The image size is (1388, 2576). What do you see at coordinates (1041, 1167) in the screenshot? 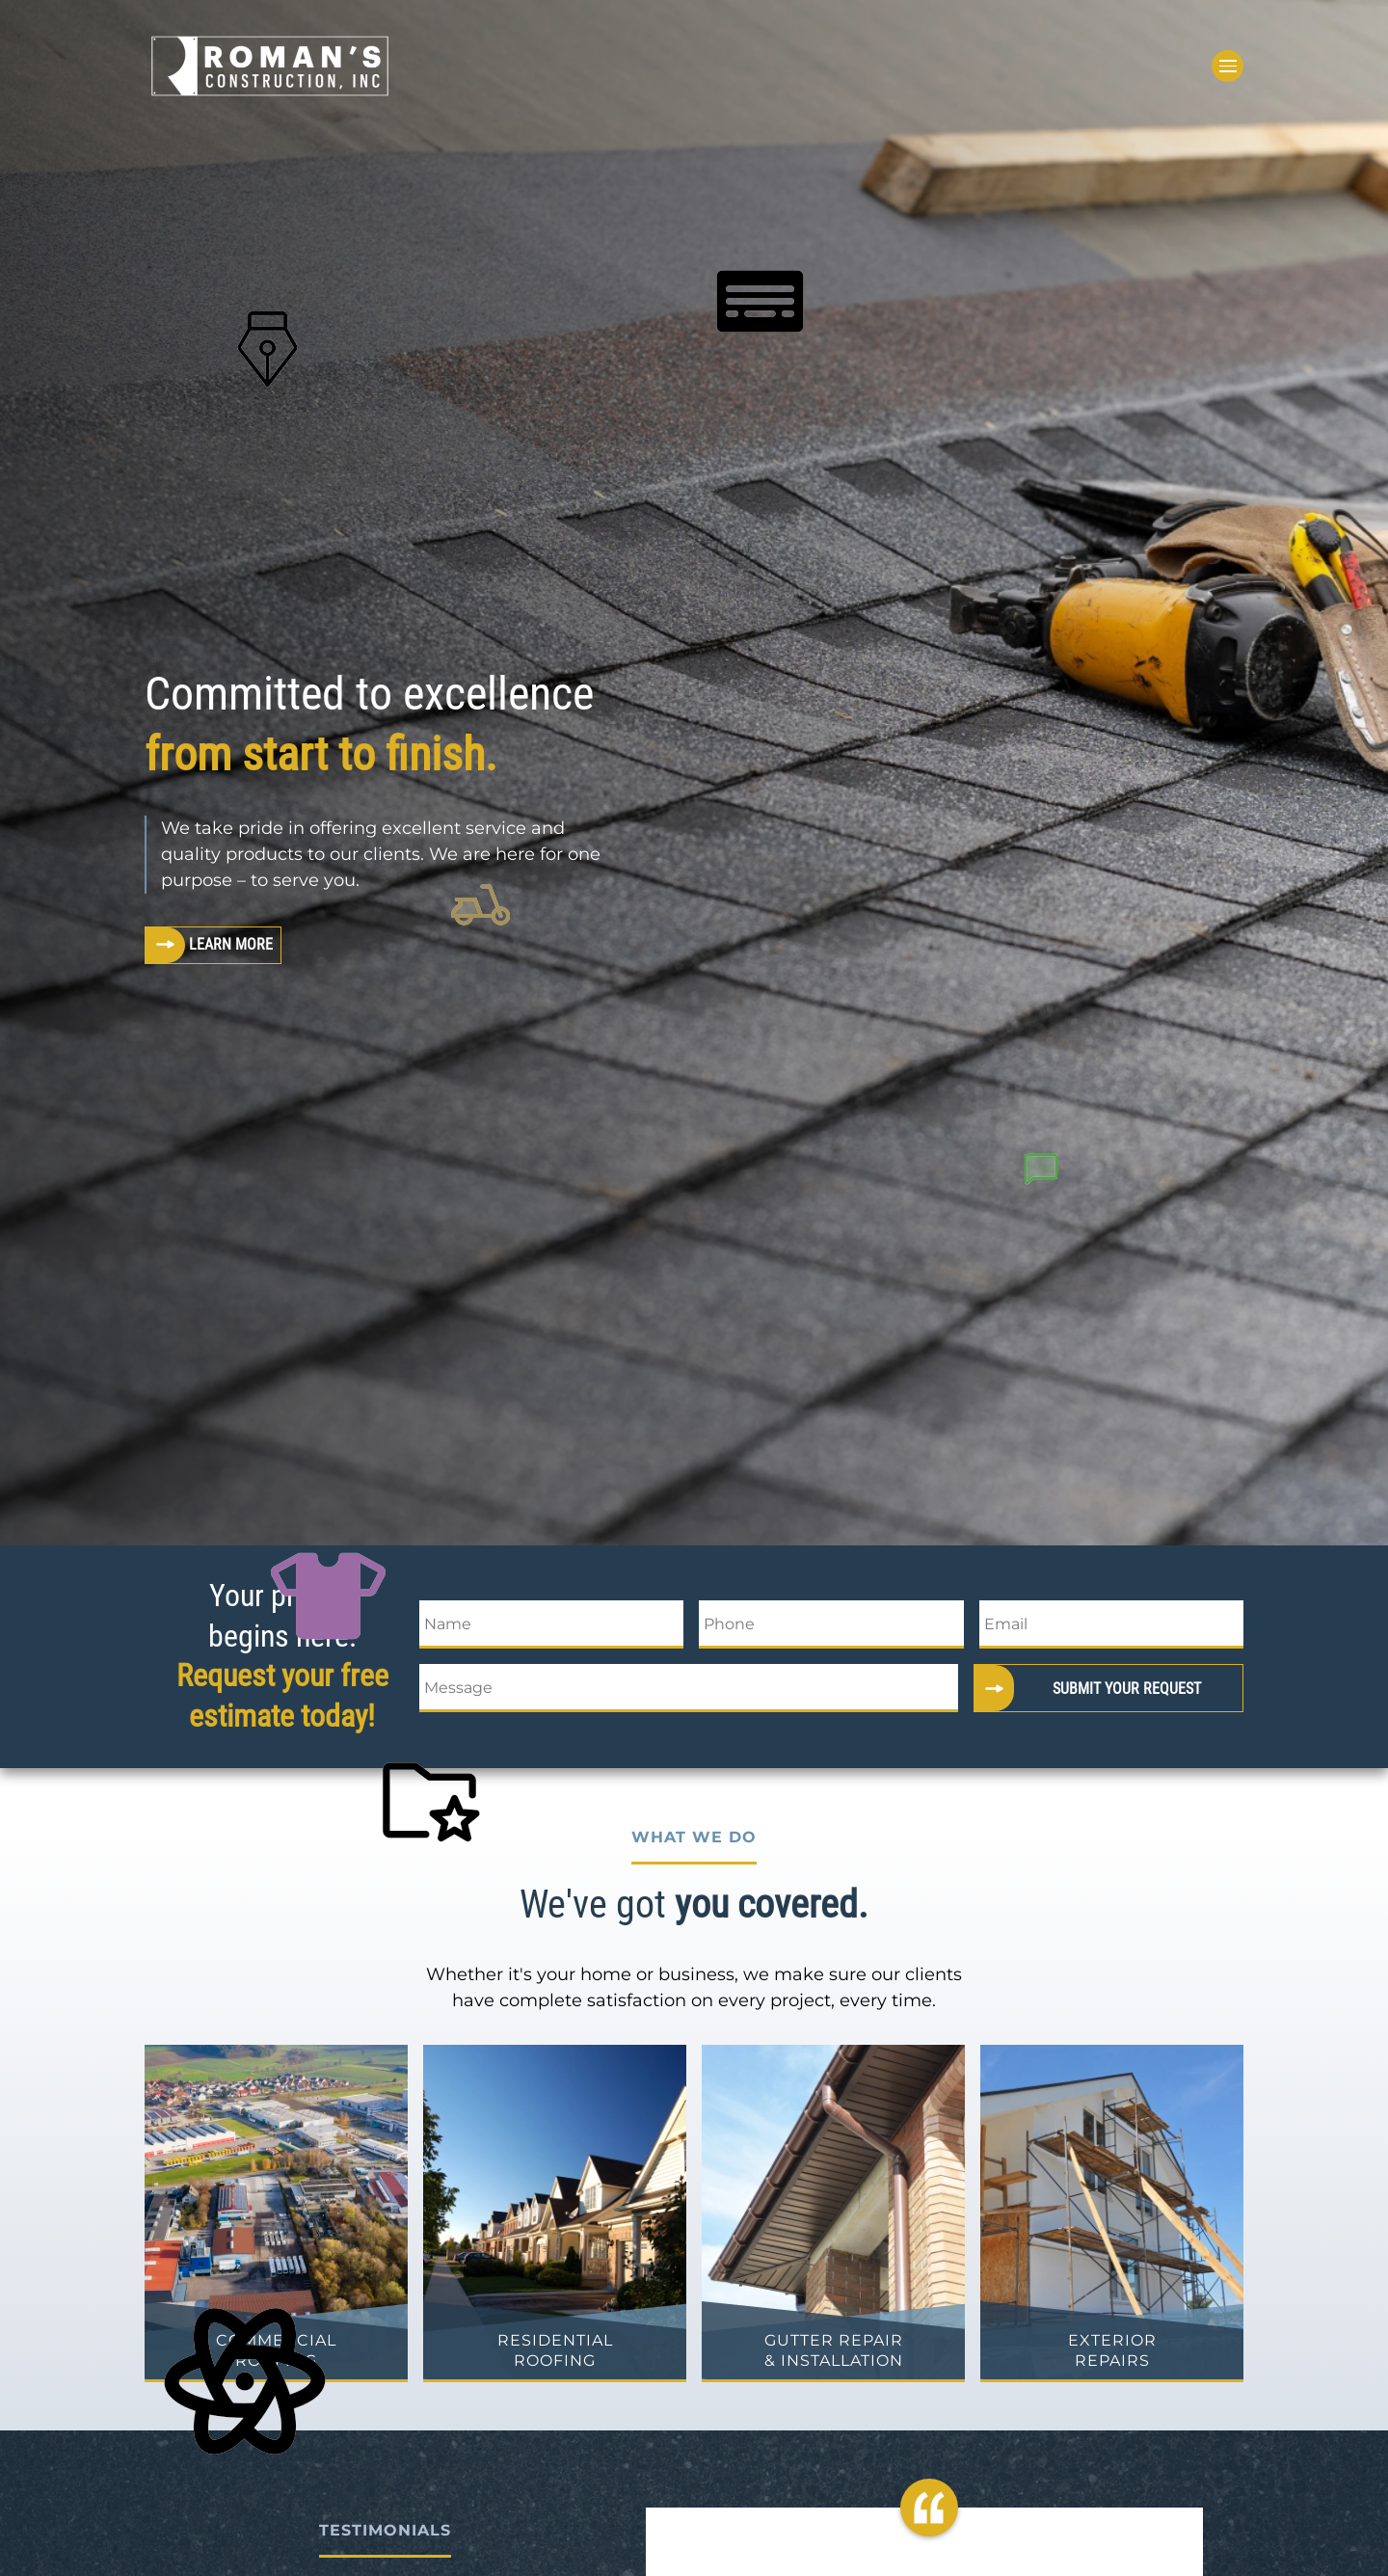
I see `open chat or messaging` at bounding box center [1041, 1167].